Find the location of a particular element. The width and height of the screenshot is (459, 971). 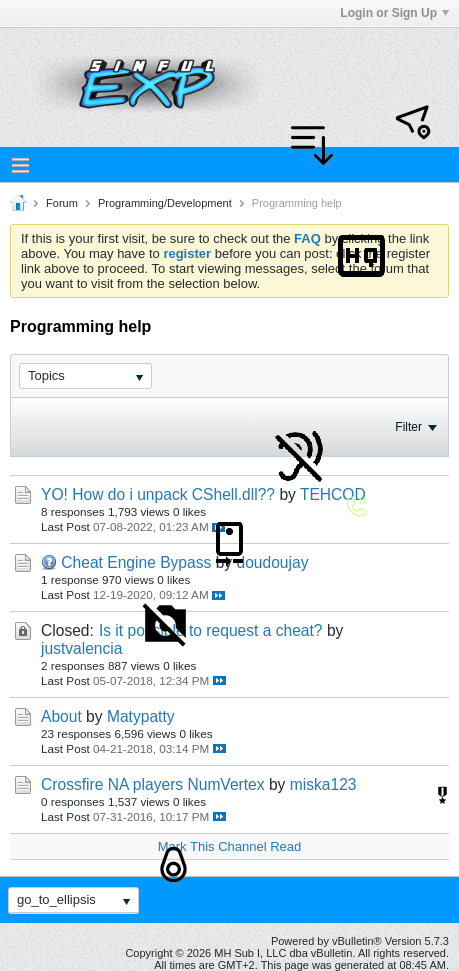

put a call on hold is located at coordinates (357, 506).